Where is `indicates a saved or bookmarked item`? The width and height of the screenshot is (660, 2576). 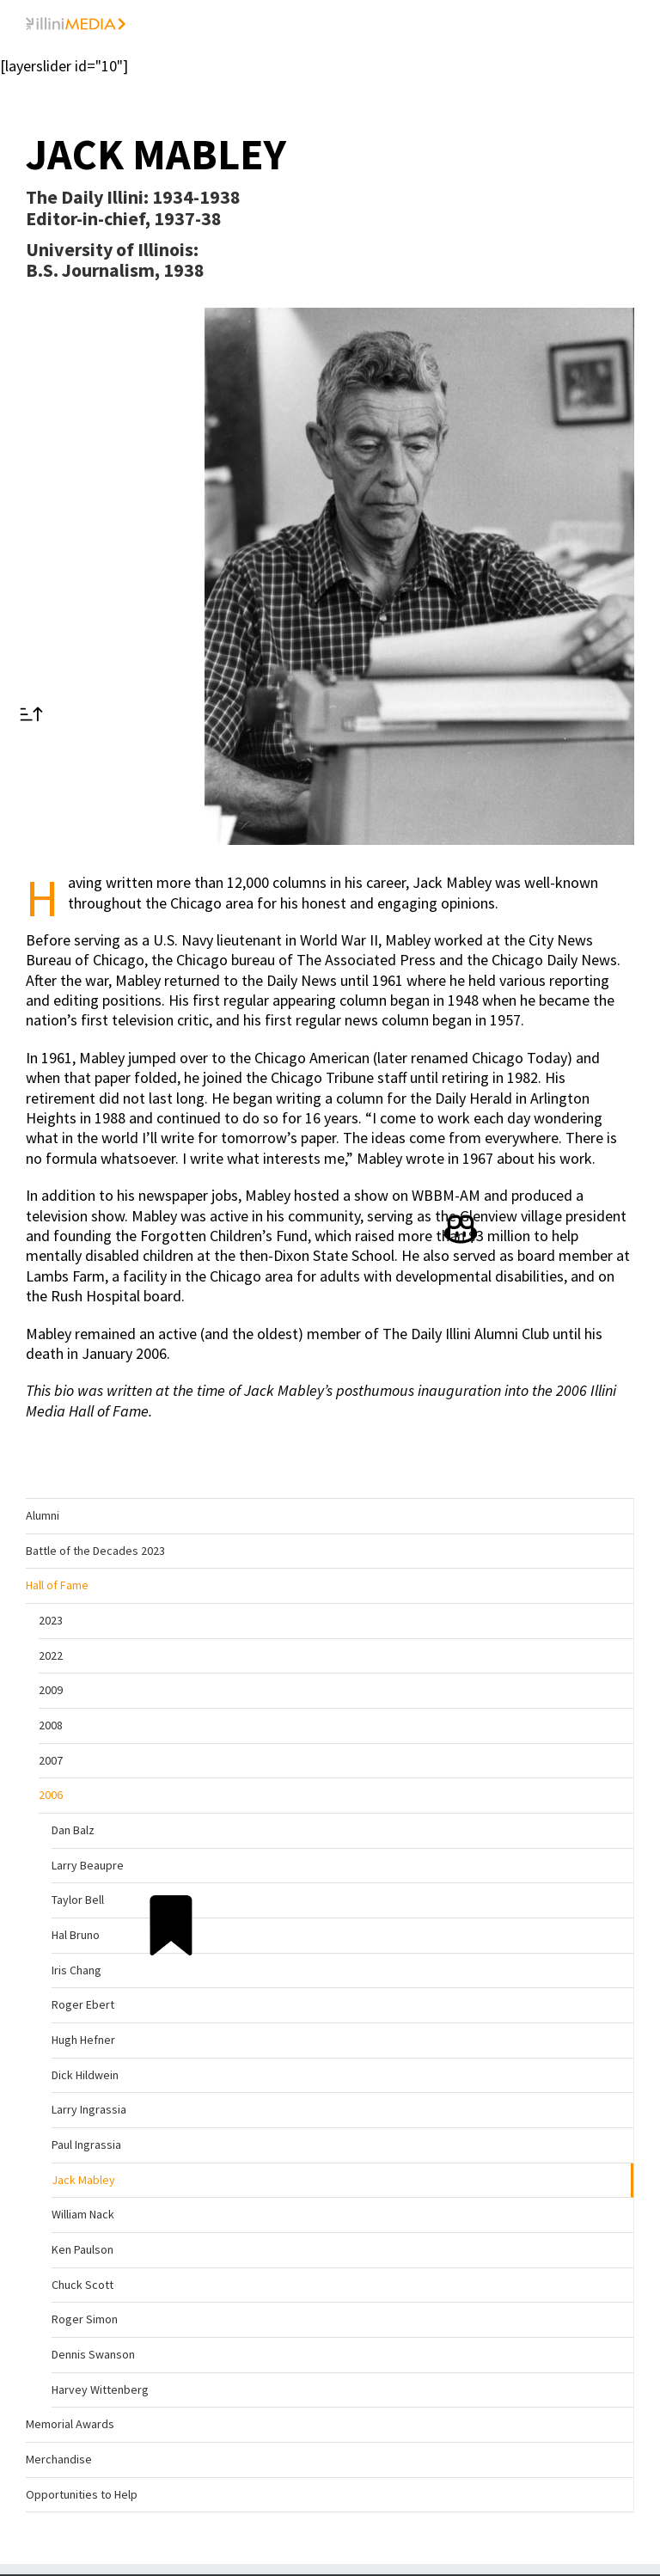
indicates a saved or bookmarked item is located at coordinates (171, 1925).